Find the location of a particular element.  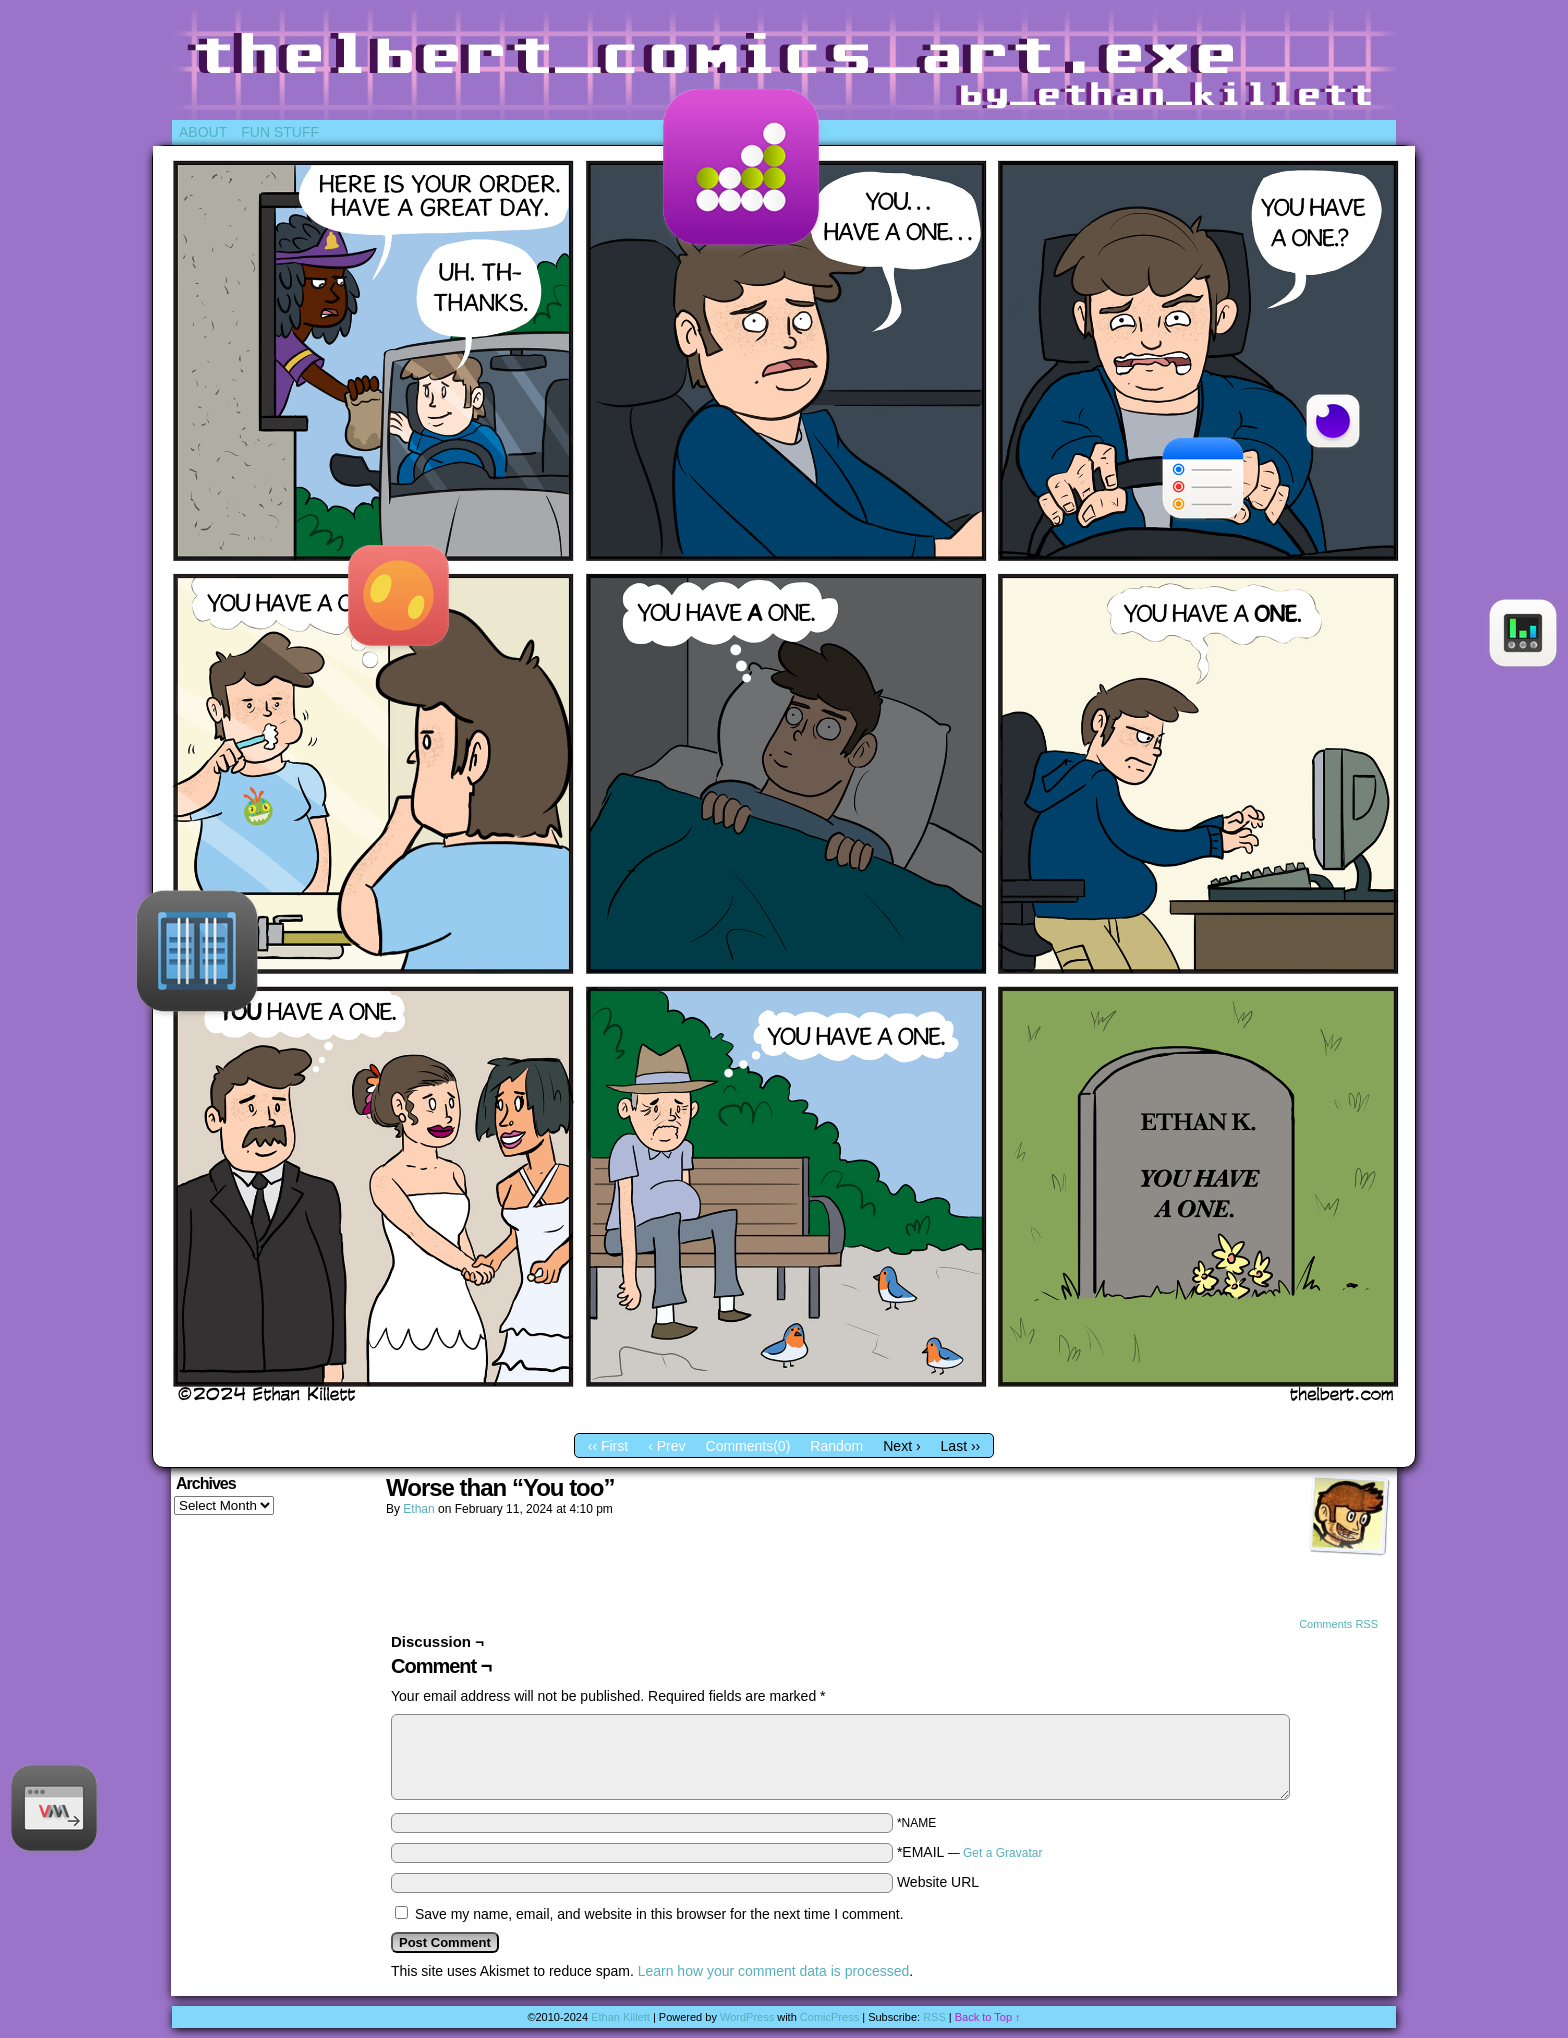

open carla audio plugin host control panel is located at coordinates (1523, 633).